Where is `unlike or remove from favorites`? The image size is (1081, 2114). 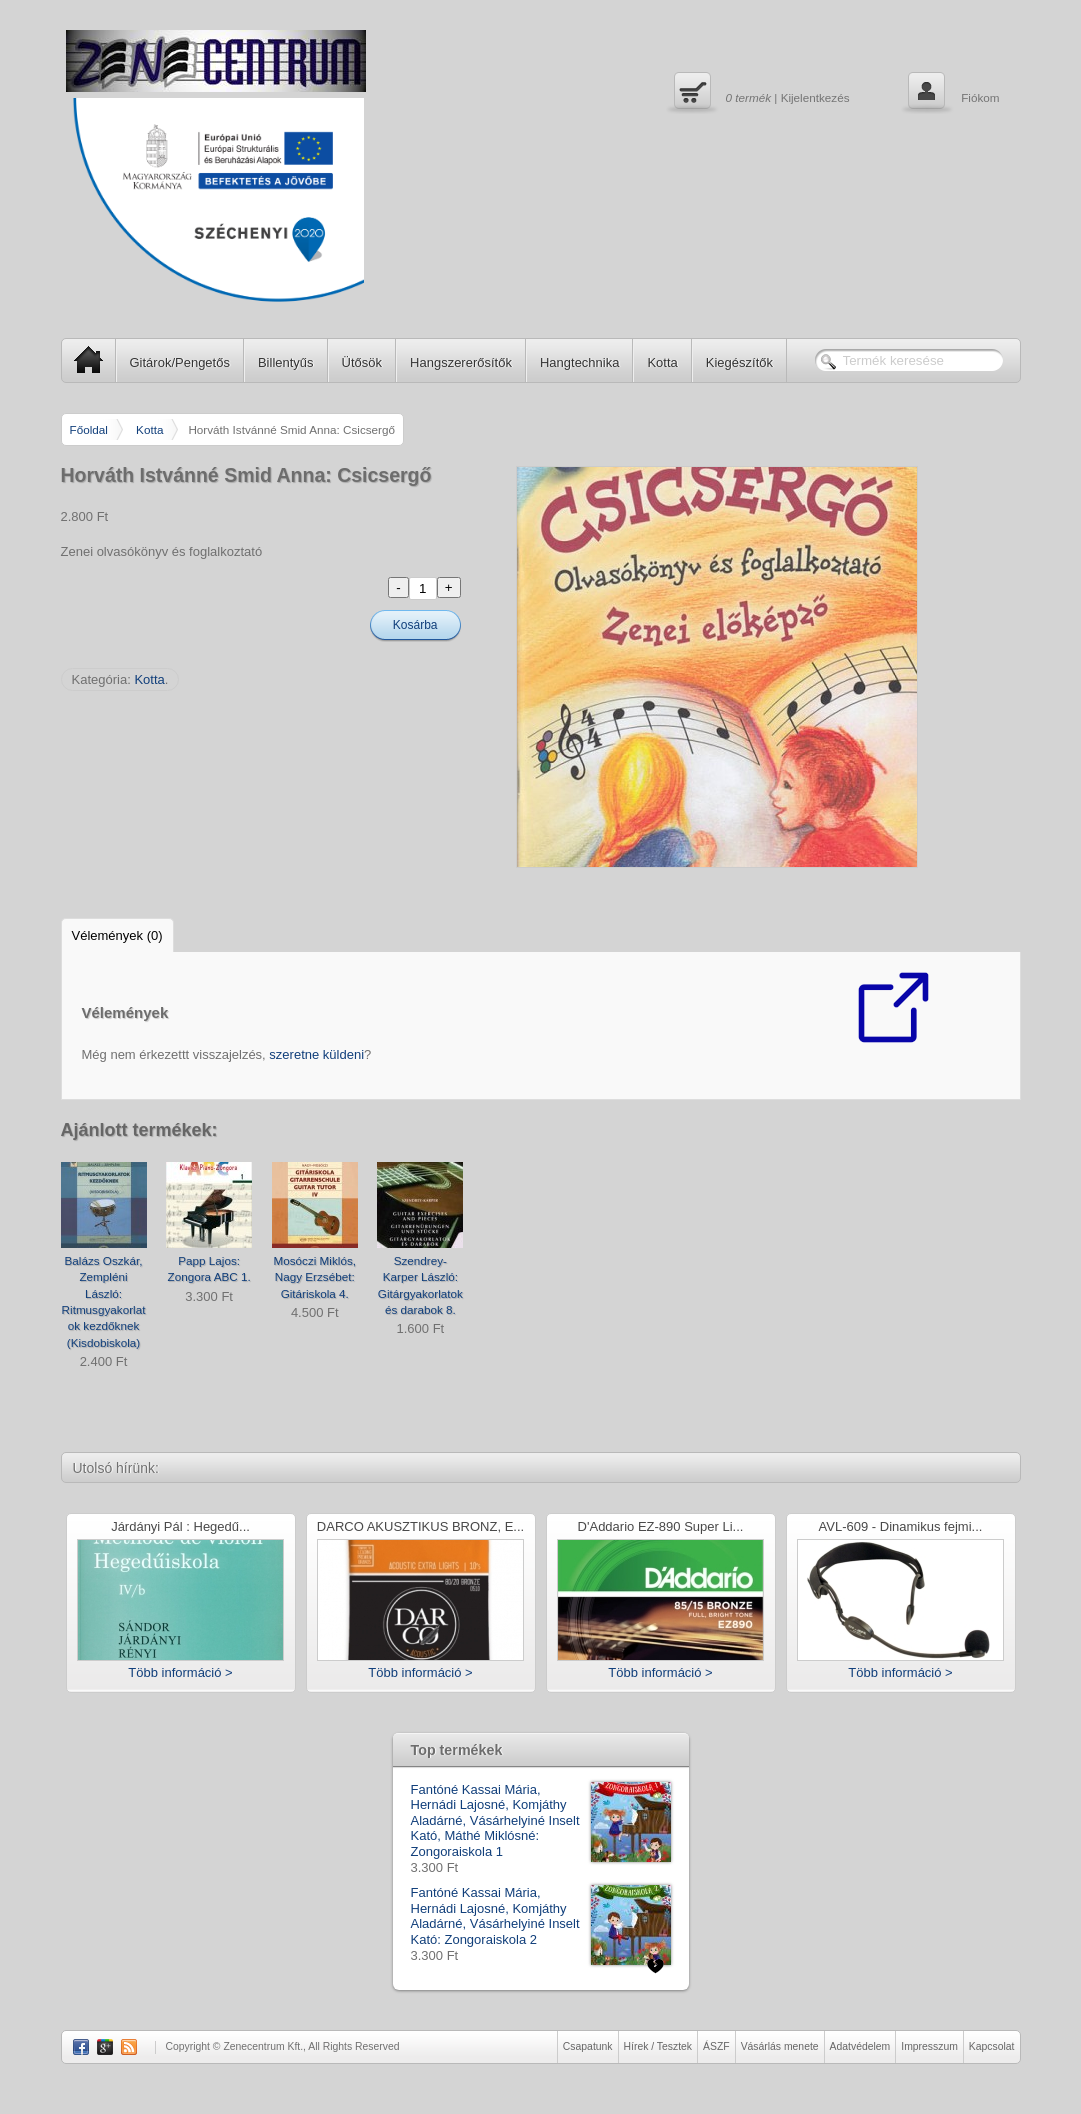 unlike or remove from favorites is located at coordinates (655, 1965).